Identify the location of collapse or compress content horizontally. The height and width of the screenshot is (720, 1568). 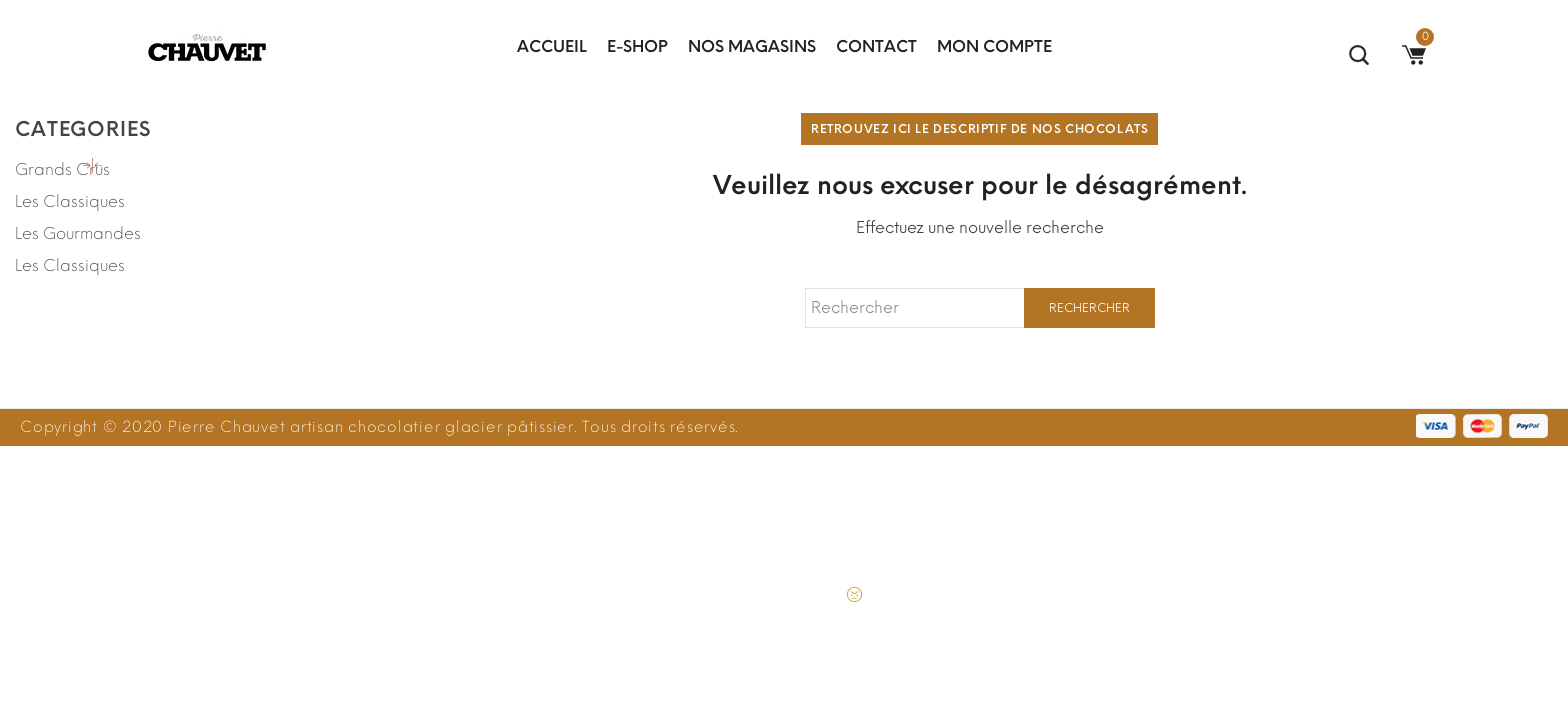
(92, 165).